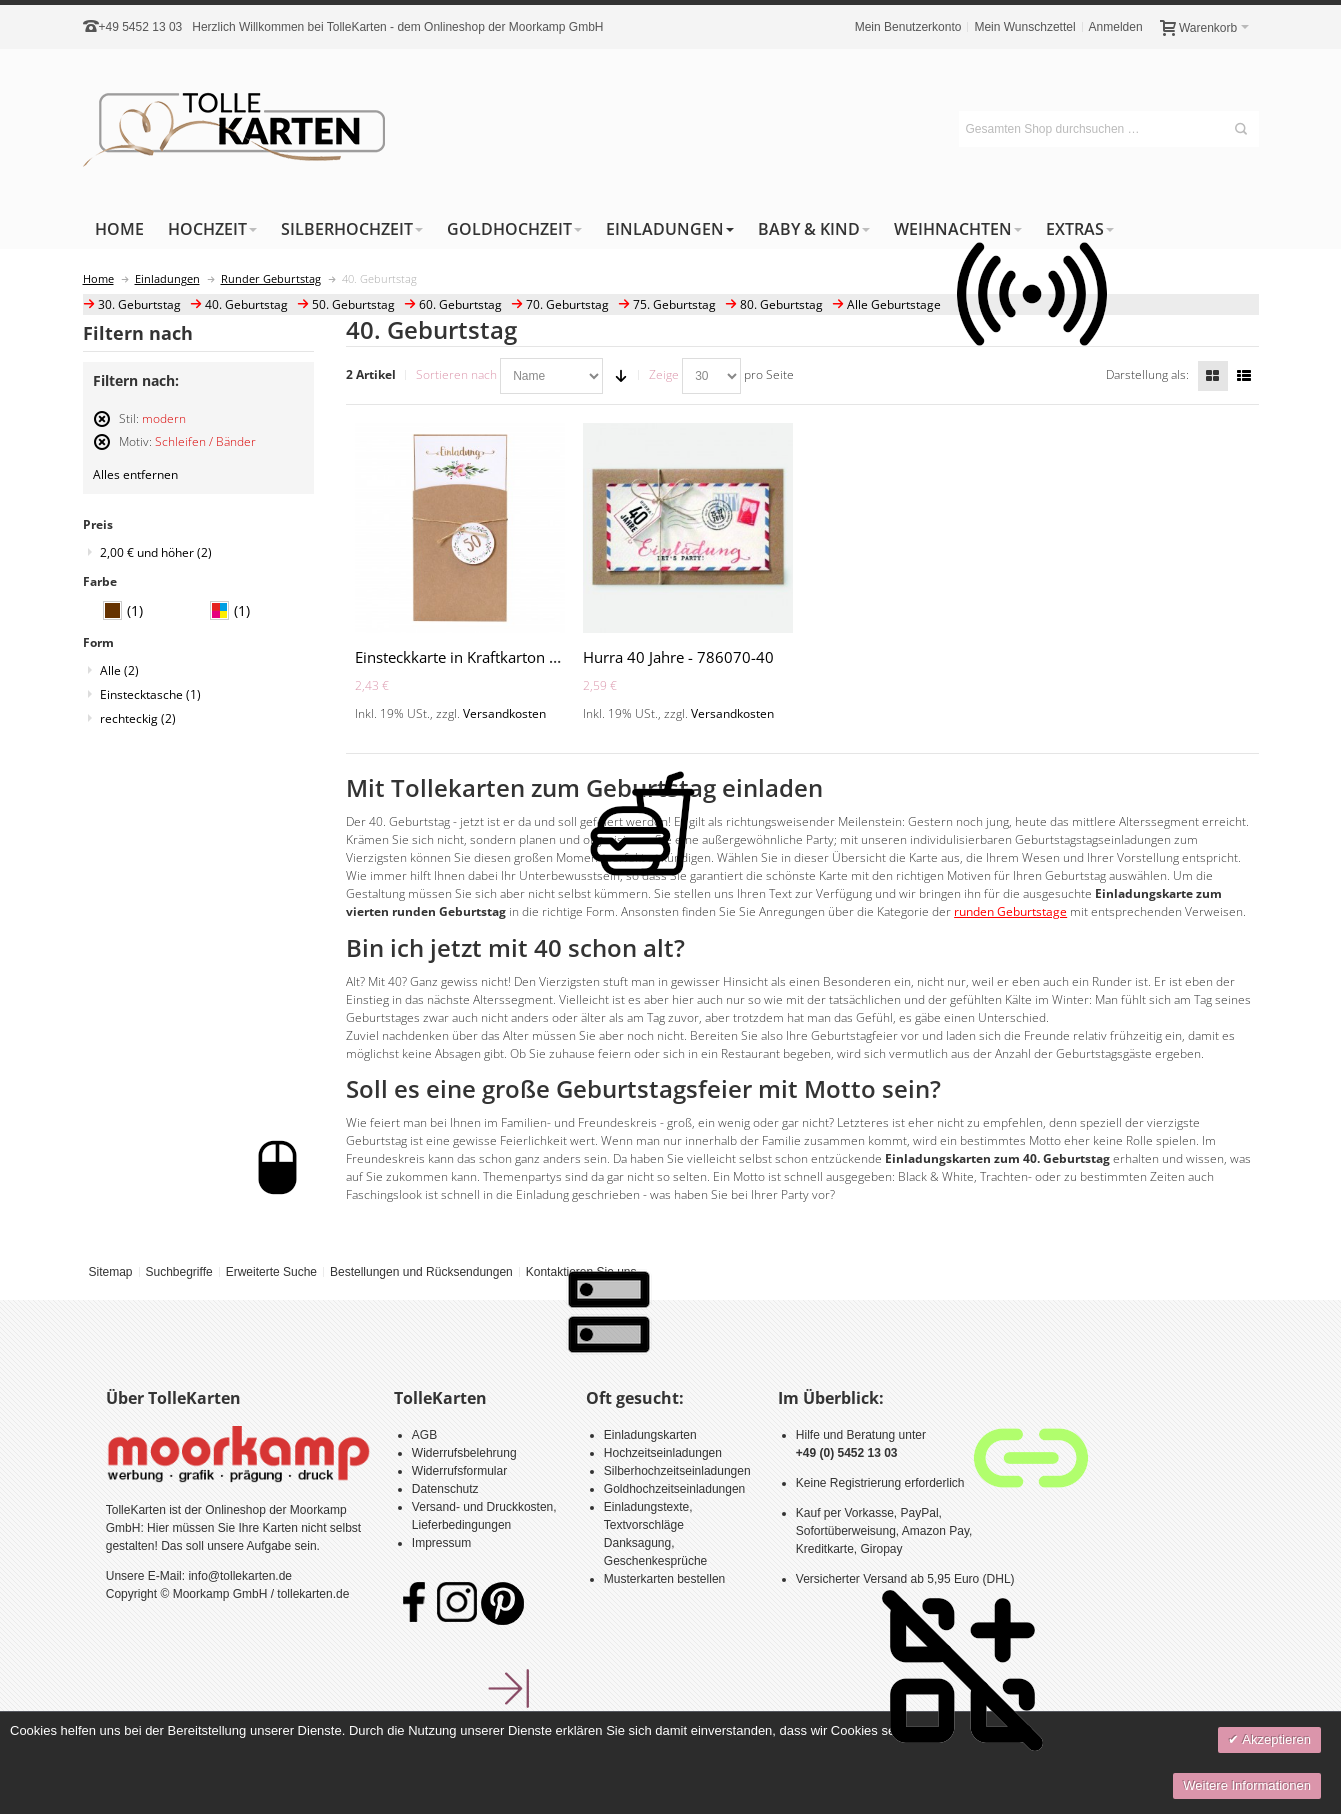 This screenshot has height=1814, width=1341. What do you see at coordinates (642, 823) in the screenshot?
I see `browse nearby fast food restaurants` at bounding box center [642, 823].